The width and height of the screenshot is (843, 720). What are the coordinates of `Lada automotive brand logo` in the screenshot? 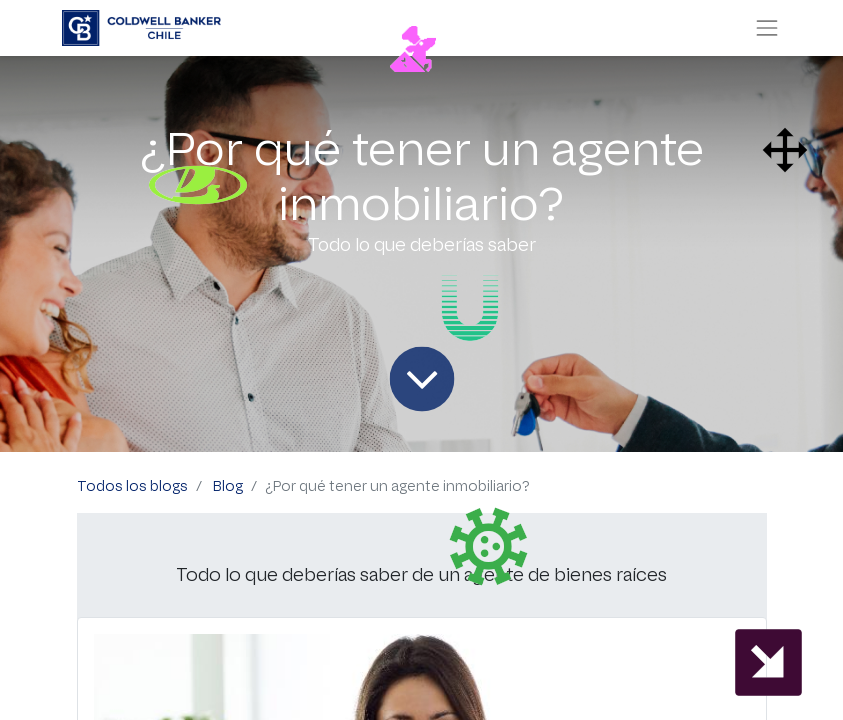 It's located at (198, 185).